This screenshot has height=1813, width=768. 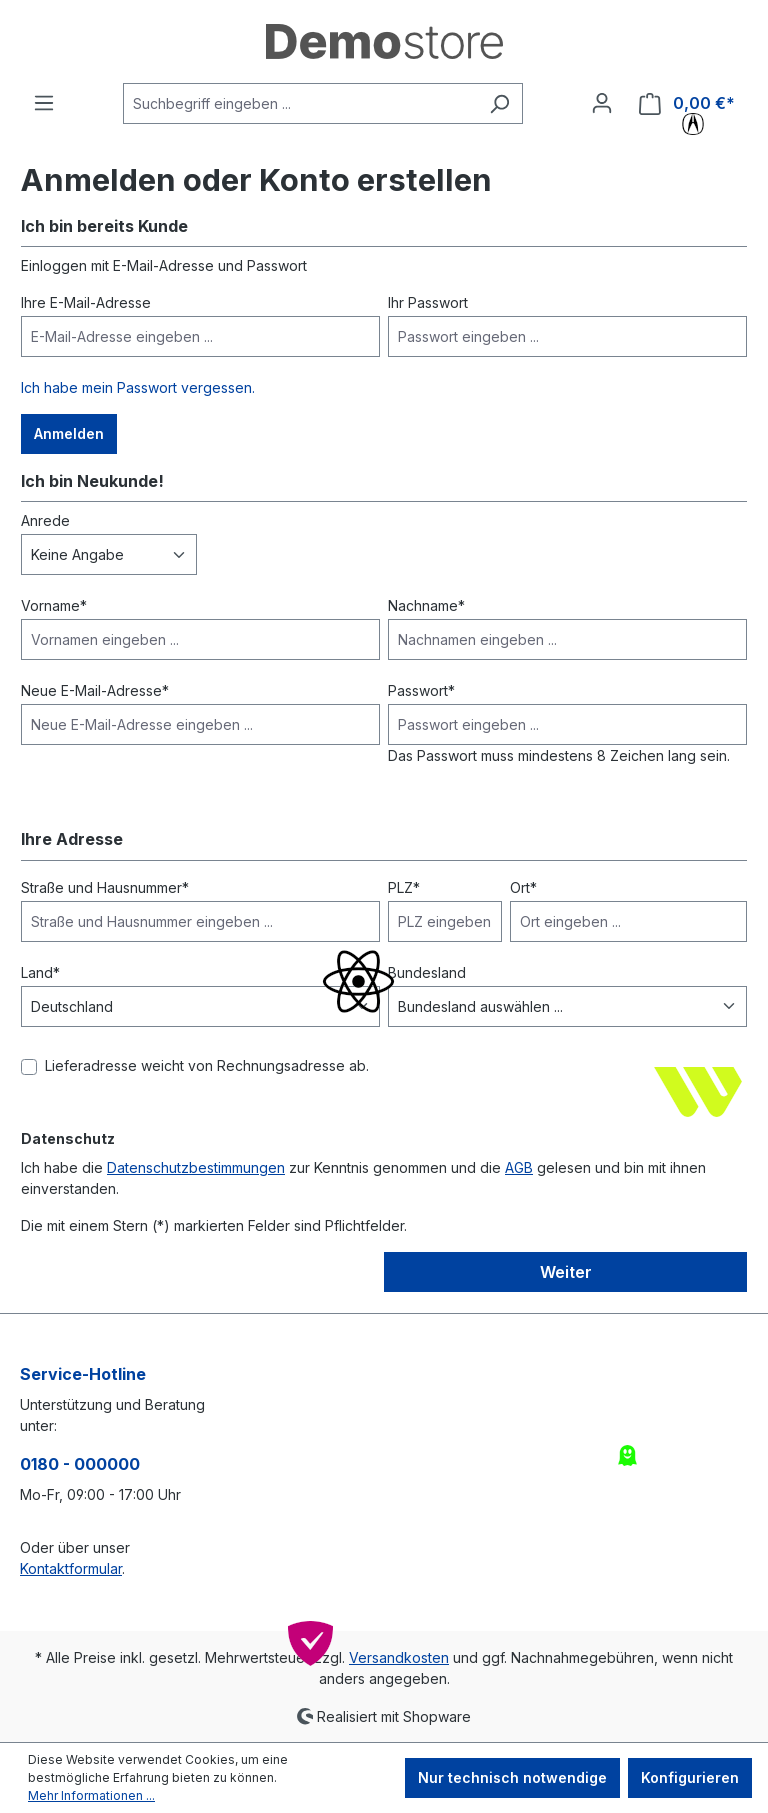 What do you see at coordinates (310, 1643) in the screenshot?
I see `open AdGuard ad-blocking settings` at bounding box center [310, 1643].